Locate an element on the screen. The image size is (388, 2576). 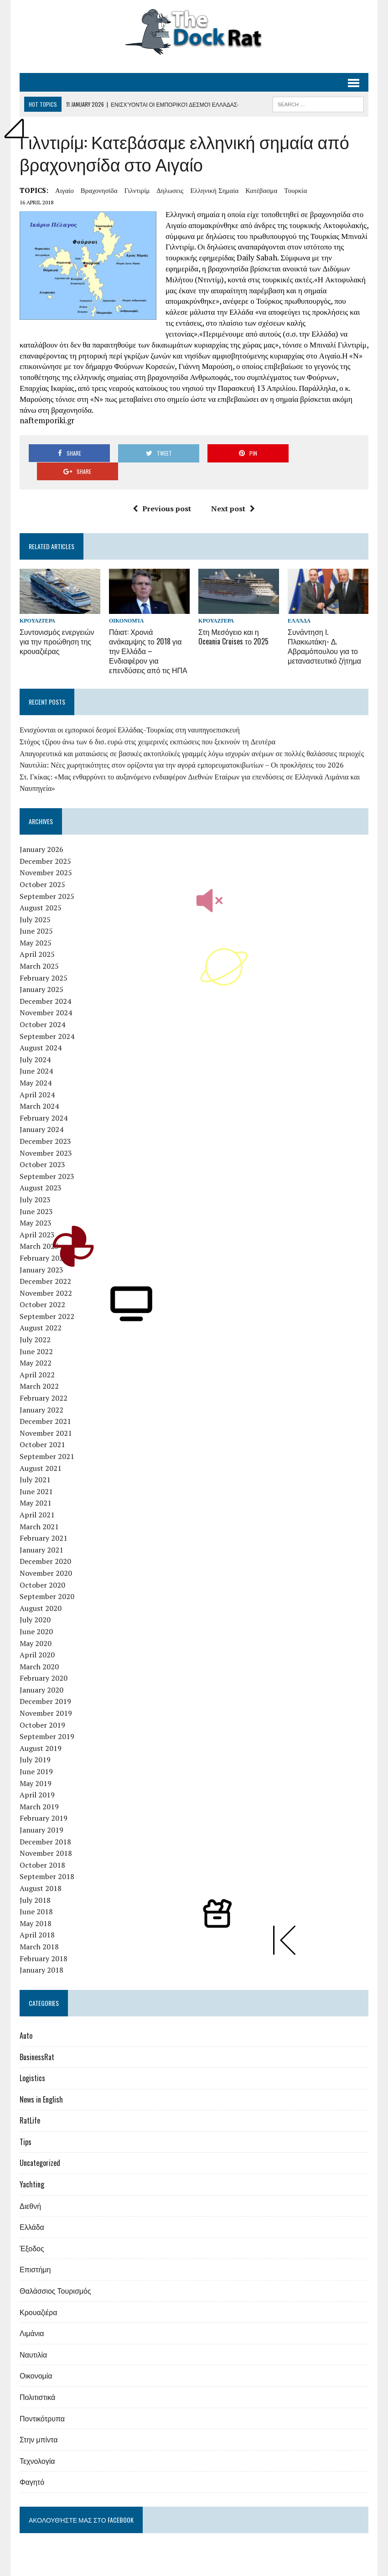
access TV or video streaming is located at coordinates (131, 1303).